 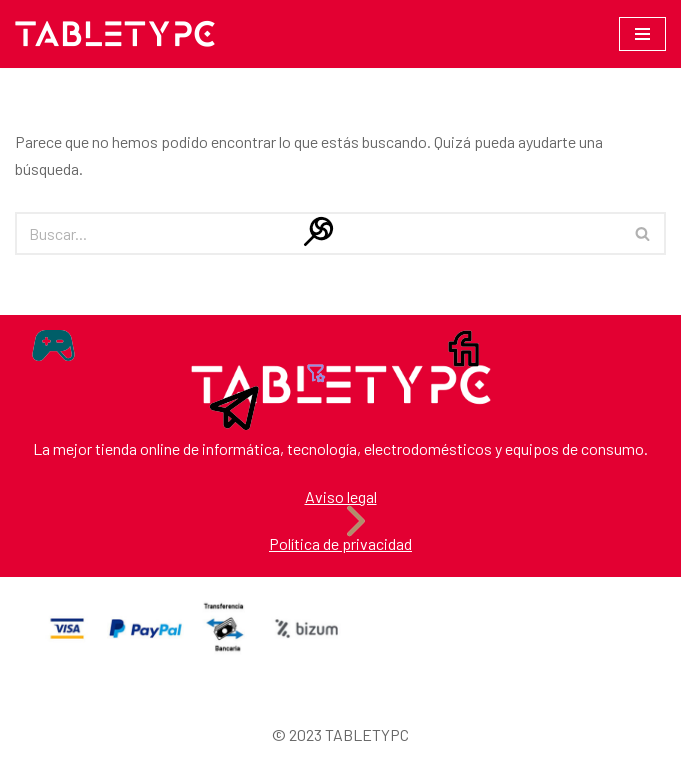 I want to click on open Telegram messaging app, so click(x=236, y=409).